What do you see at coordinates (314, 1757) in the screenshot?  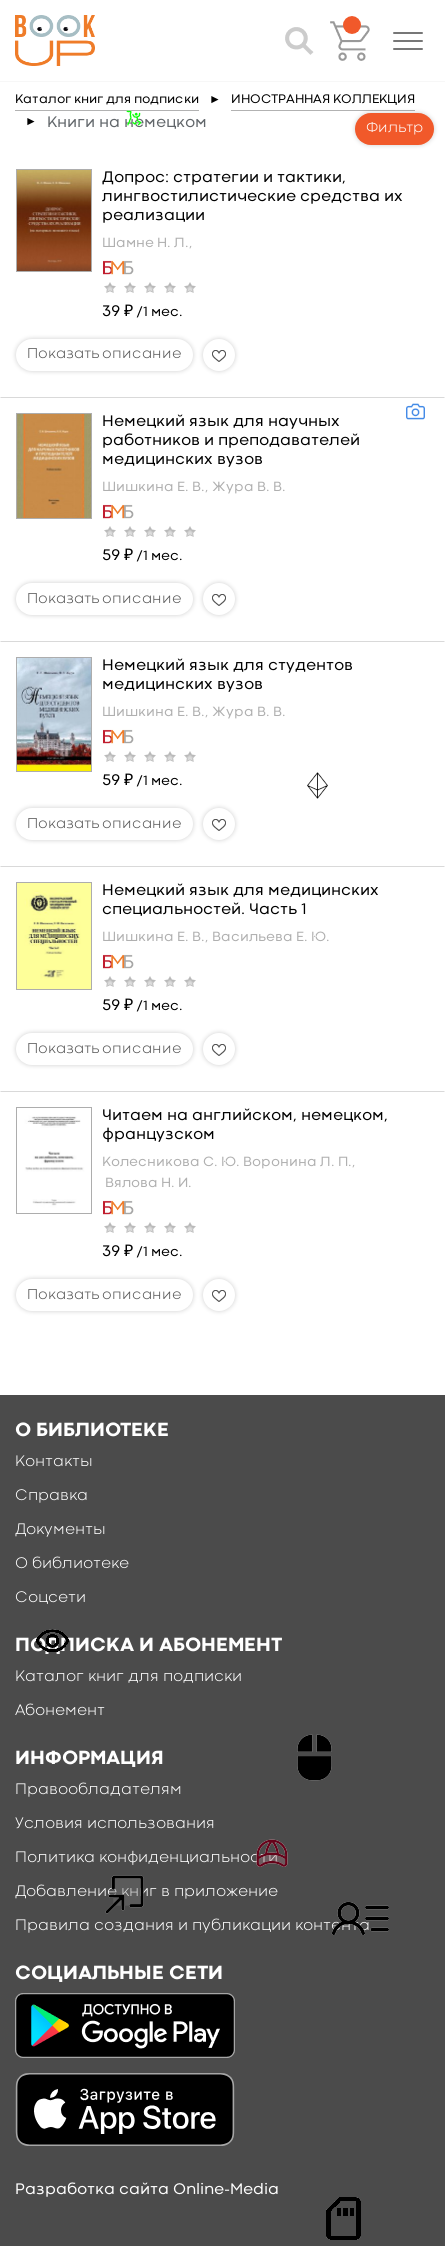 I see `mouse input device indicator` at bounding box center [314, 1757].